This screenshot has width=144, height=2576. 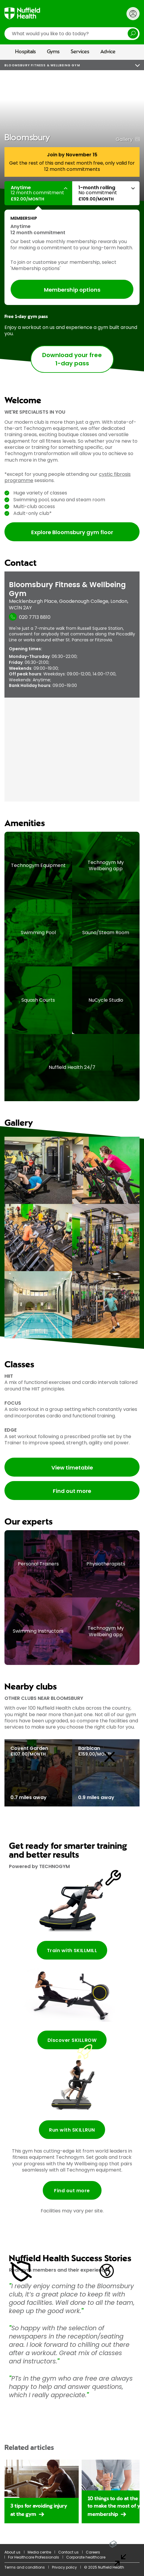 What do you see at coordinates (110, 1757) in the screenshot?
I see `close or dismiss a dialog` at bounding box center [110, 1757].